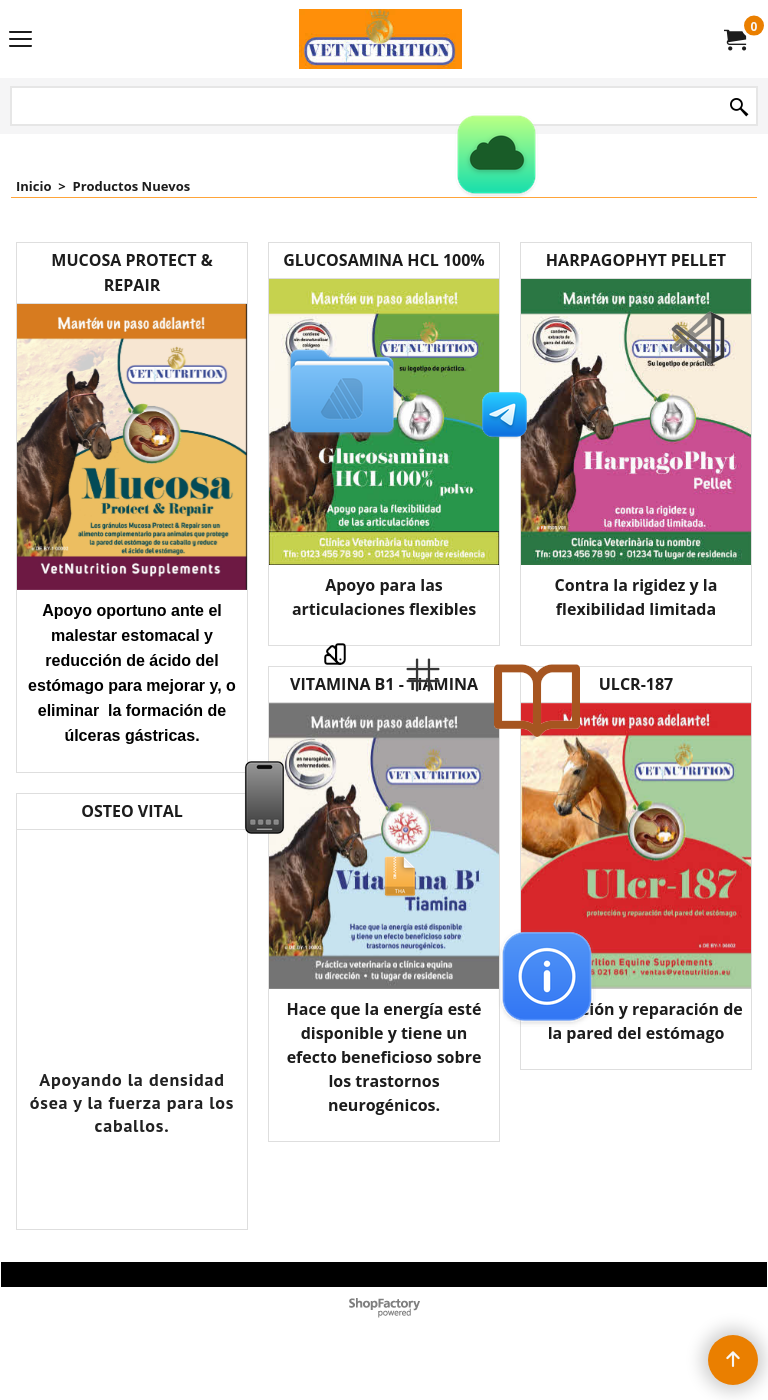 Image resolution: width=768 pixels, height=1400 pixels. I want to click on select a color from the palette, so click(335, 654).